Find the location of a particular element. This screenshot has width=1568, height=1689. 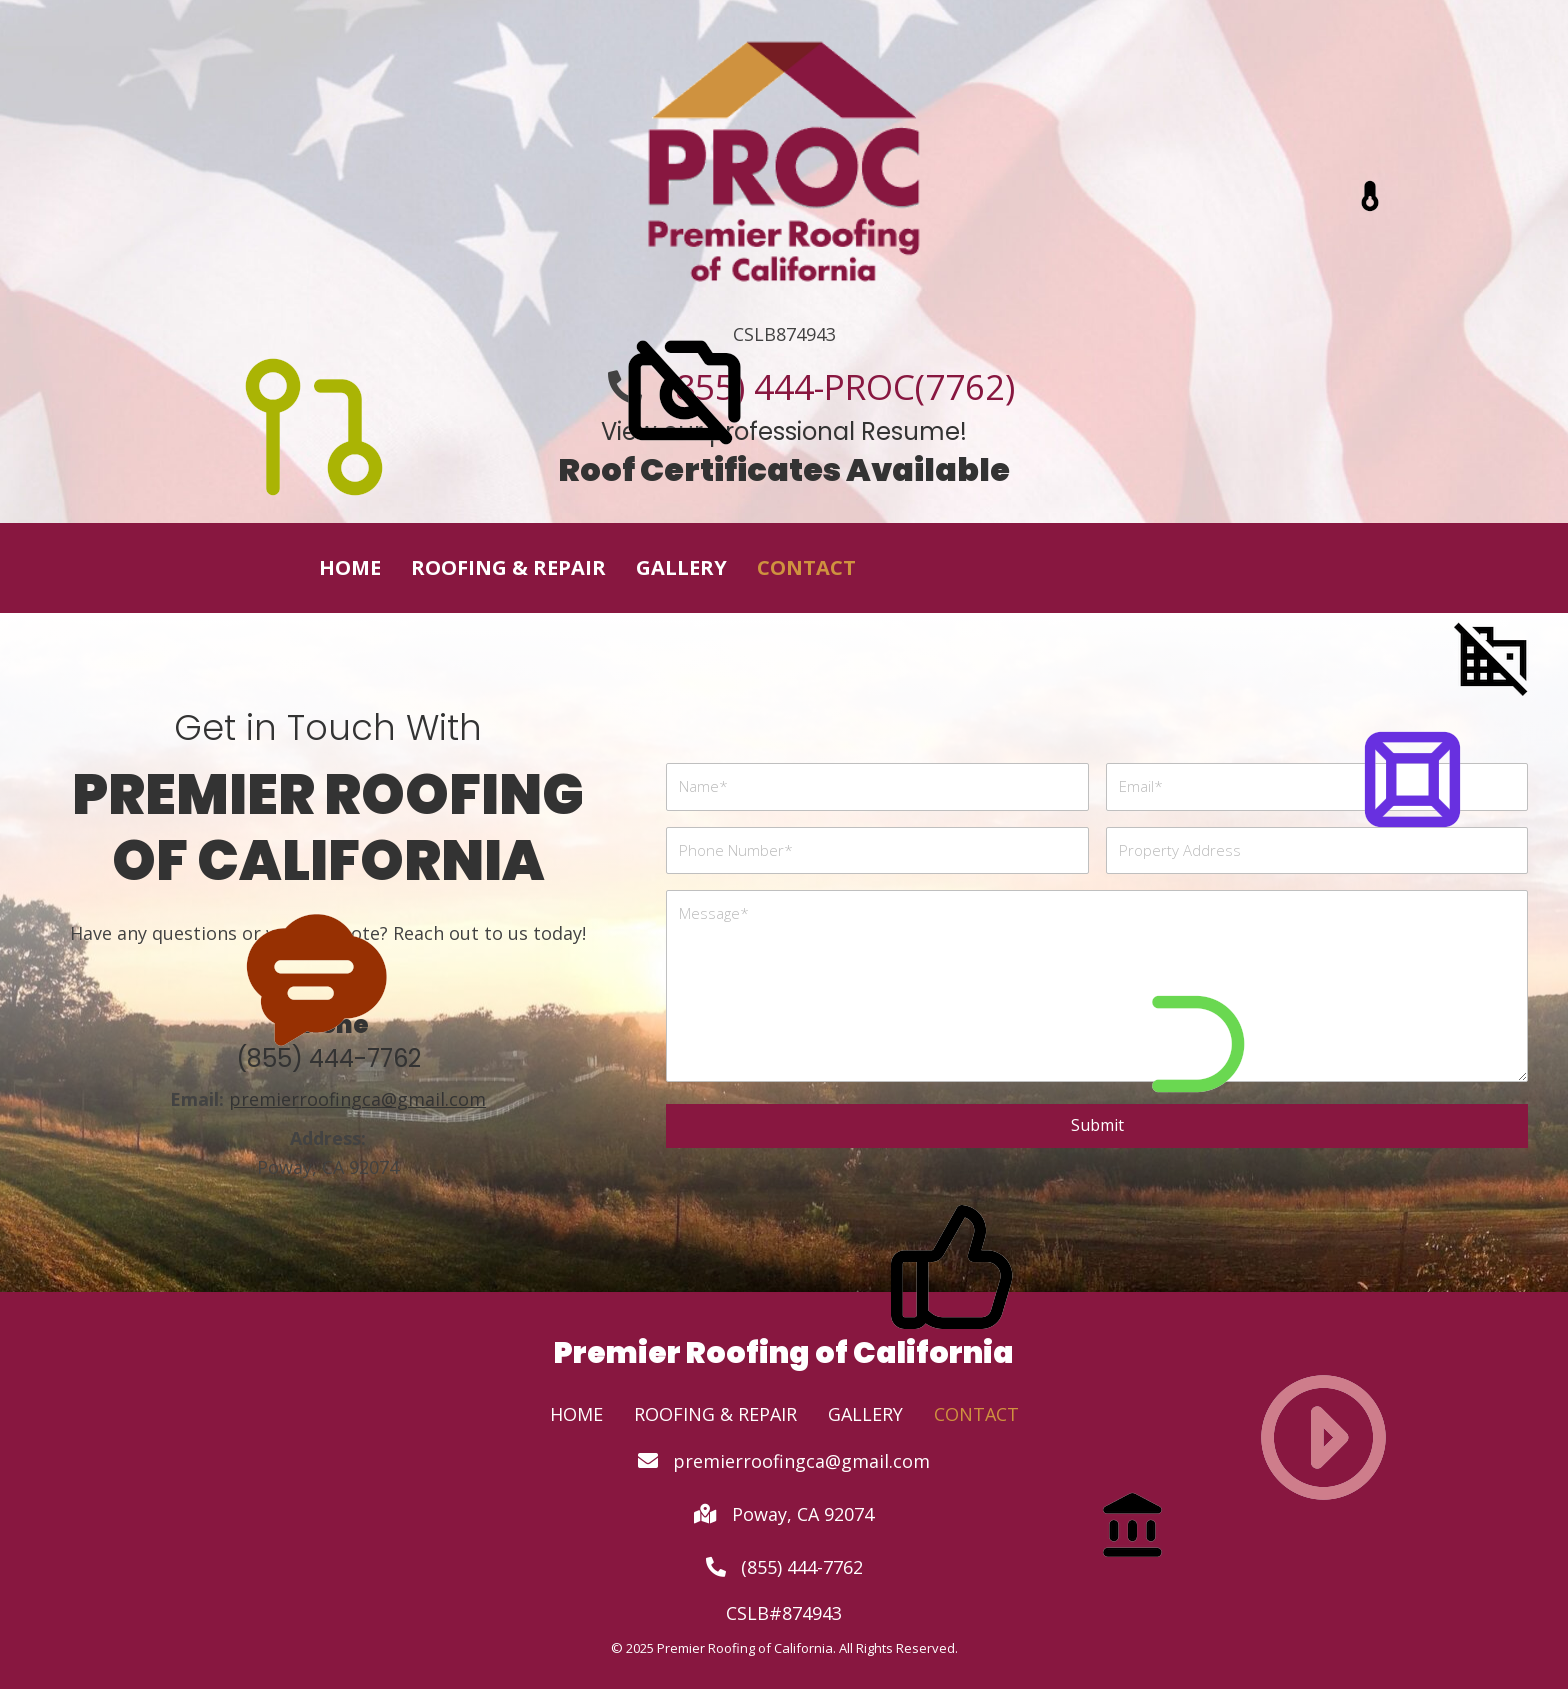

access bank or financial account is located at coordinates (1134, 1526).